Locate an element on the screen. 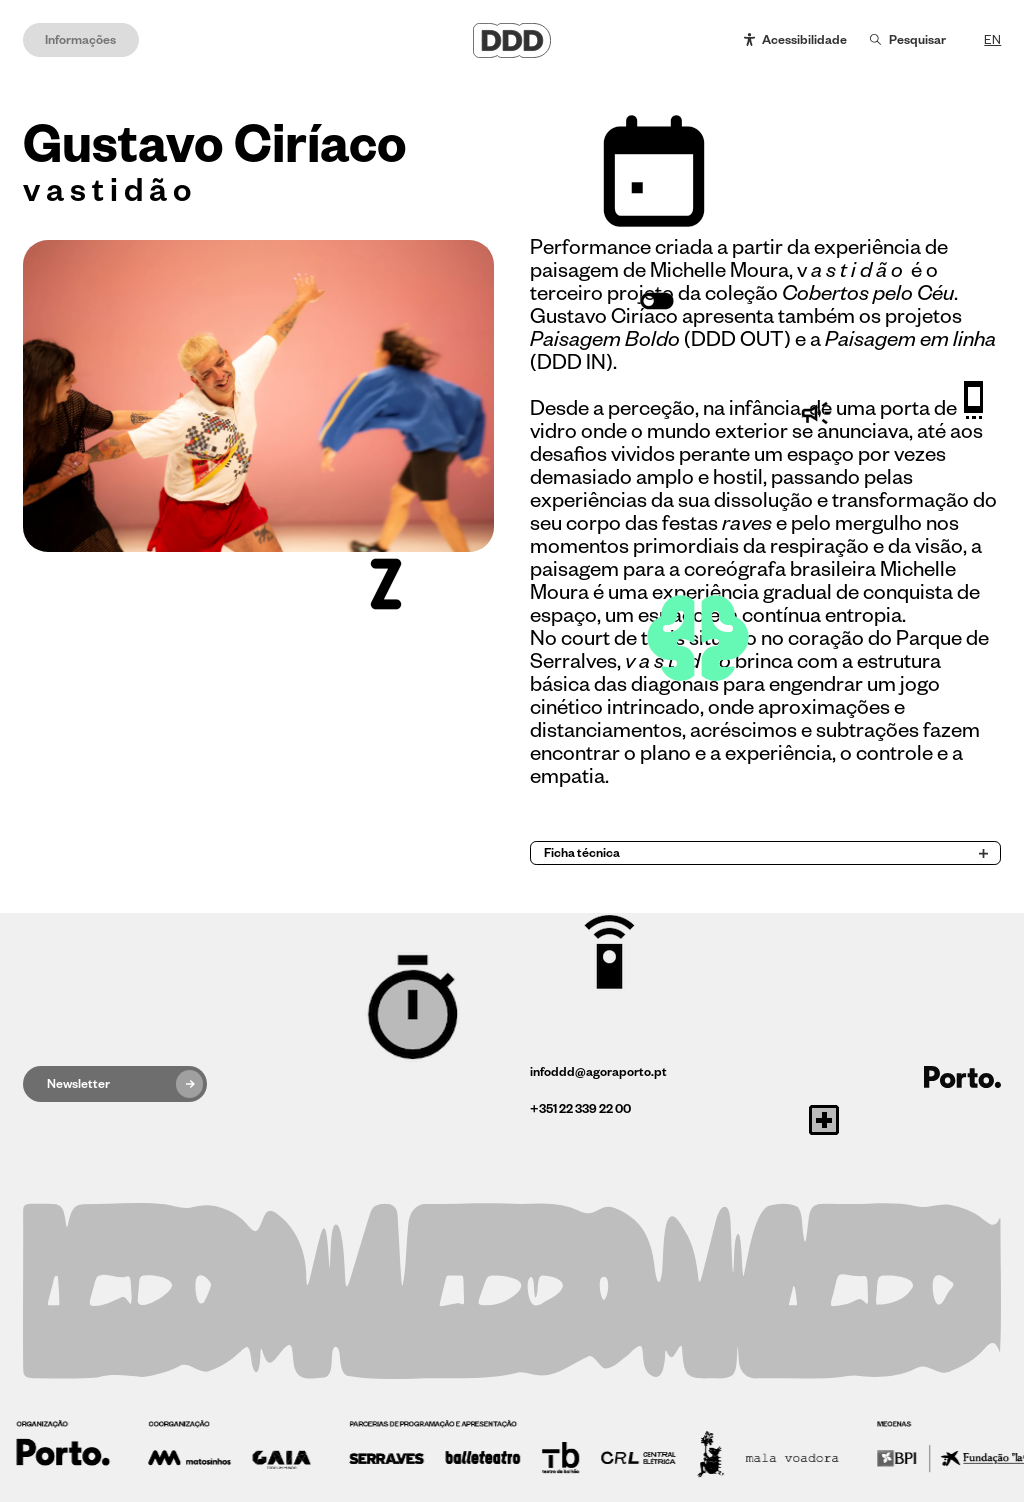  view or manage a scheduled event is located at coordinates (654, 171).